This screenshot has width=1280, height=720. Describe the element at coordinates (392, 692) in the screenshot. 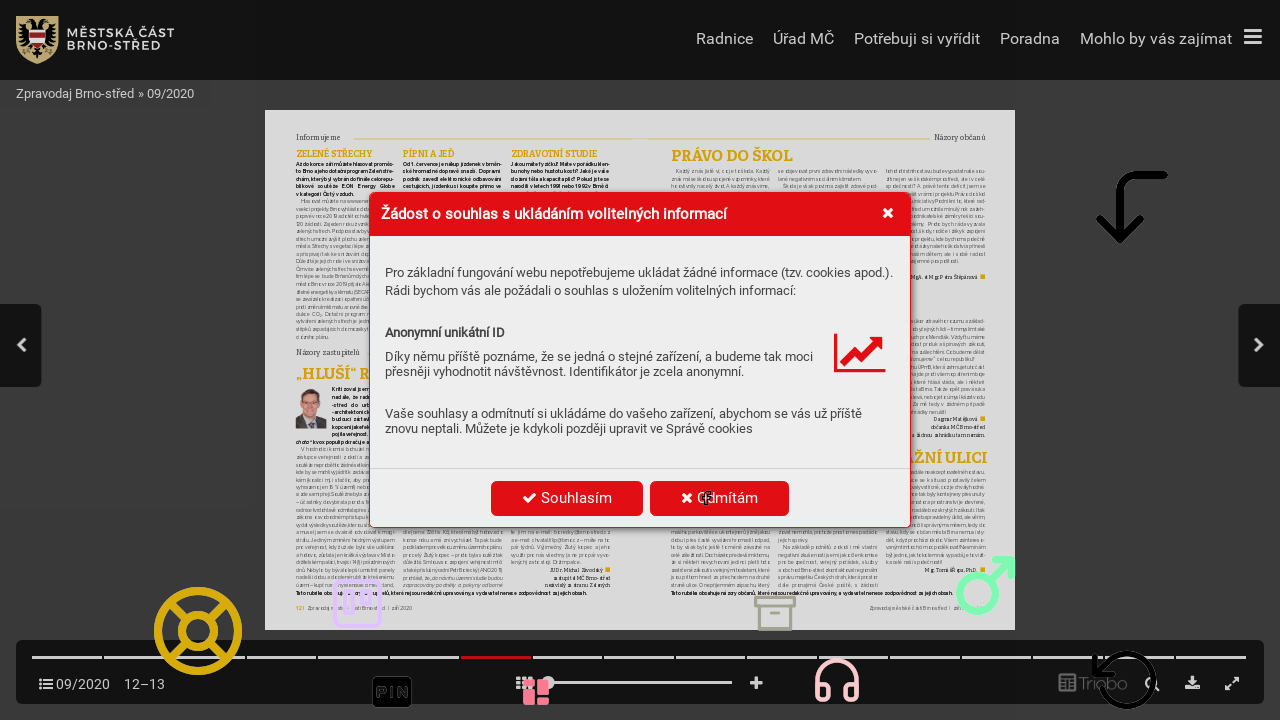

I see `indicates PIN authentication required` at that location.